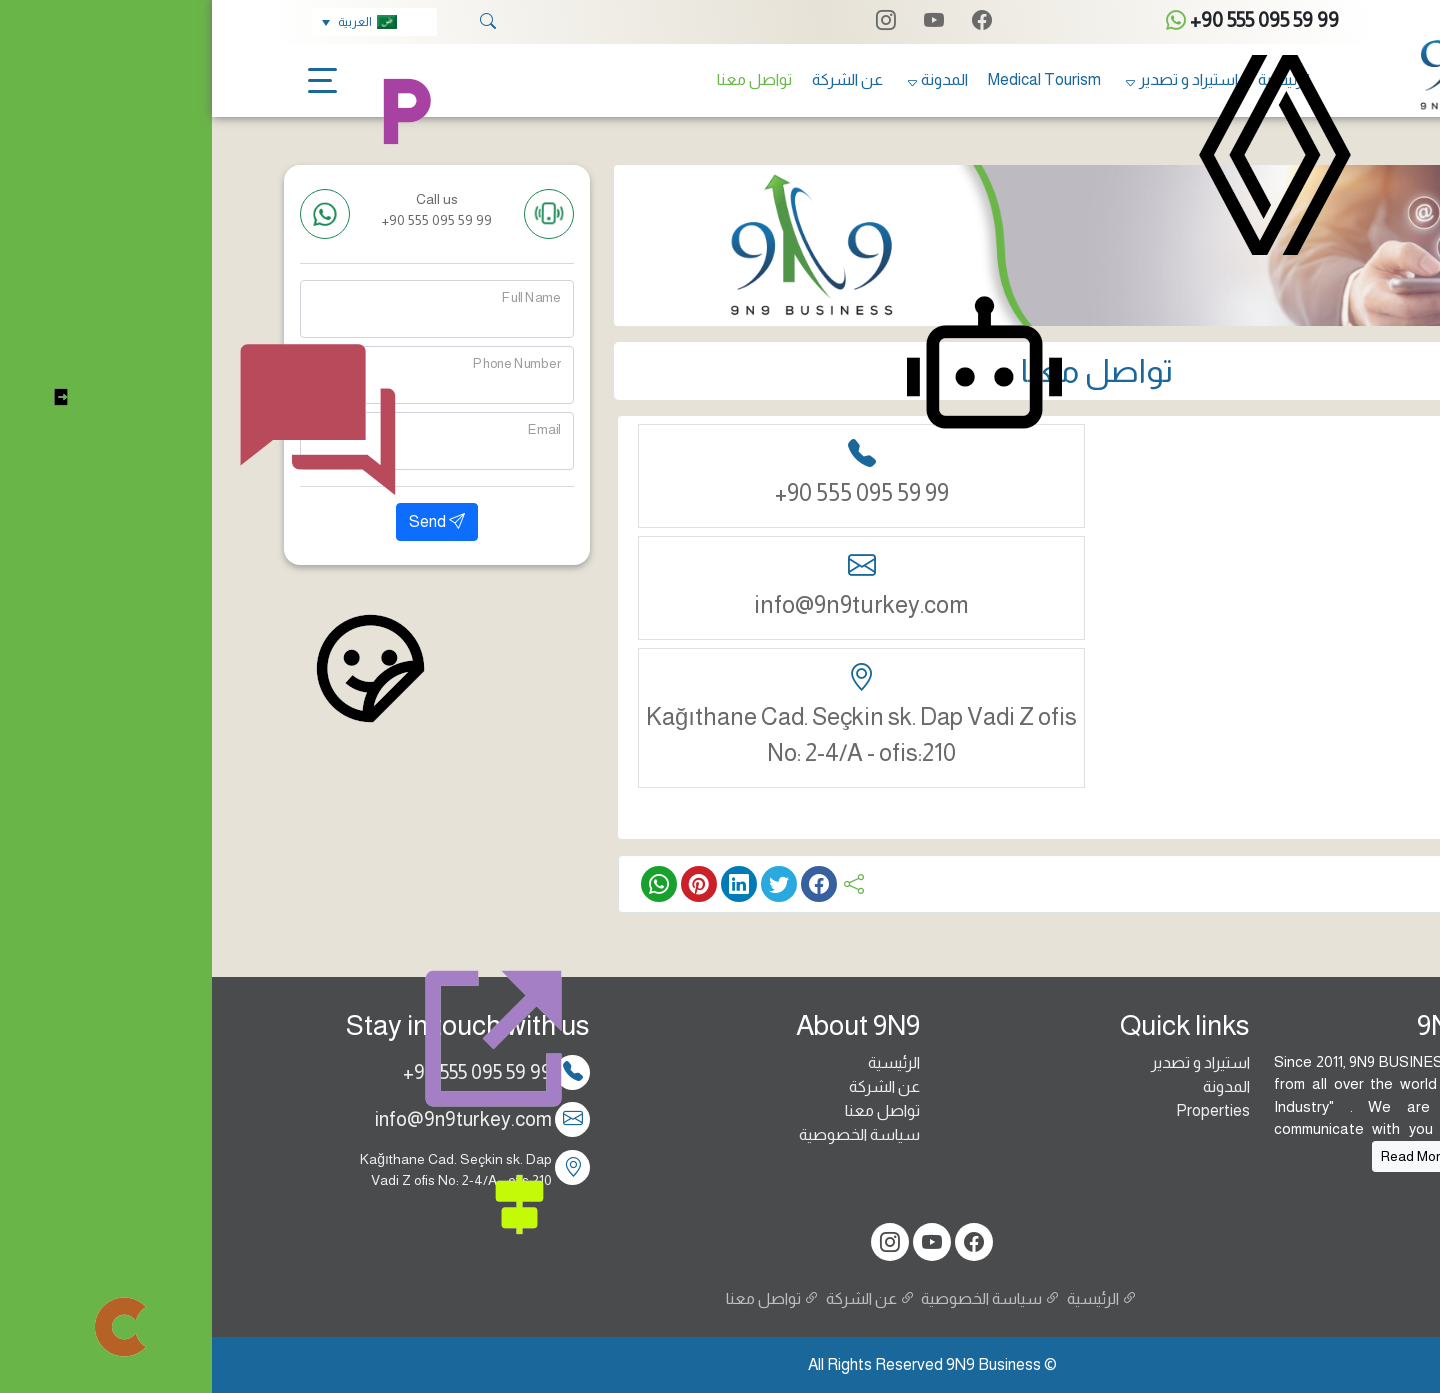  What do you see at coordinates (61, 397) in the screenshot?
I see `log out of your account` at bounding box center [61, 397].